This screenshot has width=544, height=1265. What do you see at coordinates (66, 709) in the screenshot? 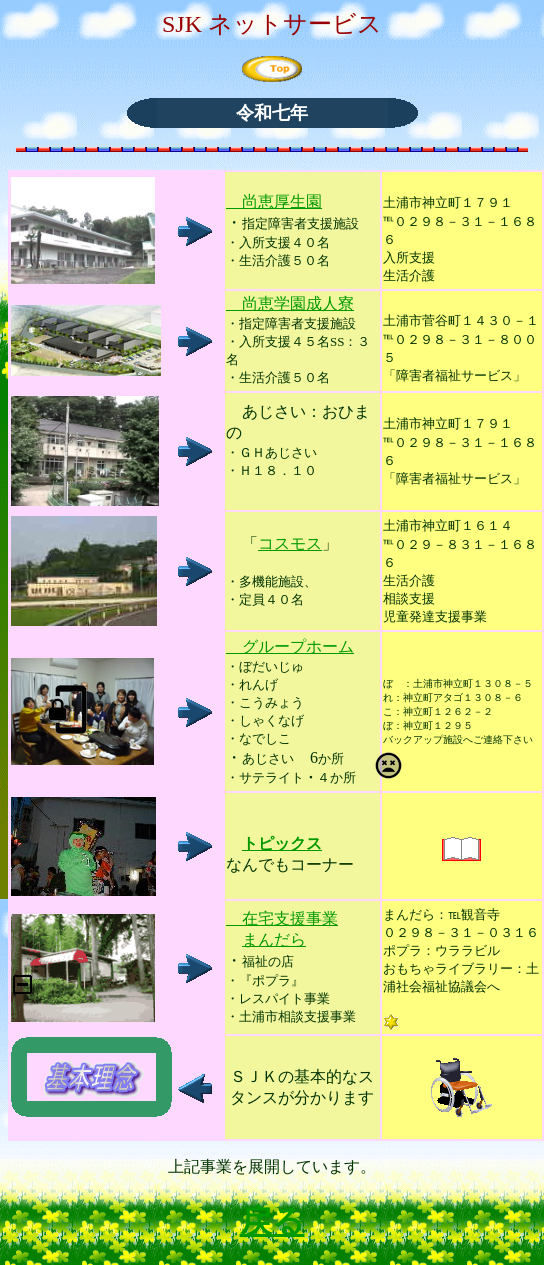
I see `enable device lock for linked phones` at bounding box center [66, 709].